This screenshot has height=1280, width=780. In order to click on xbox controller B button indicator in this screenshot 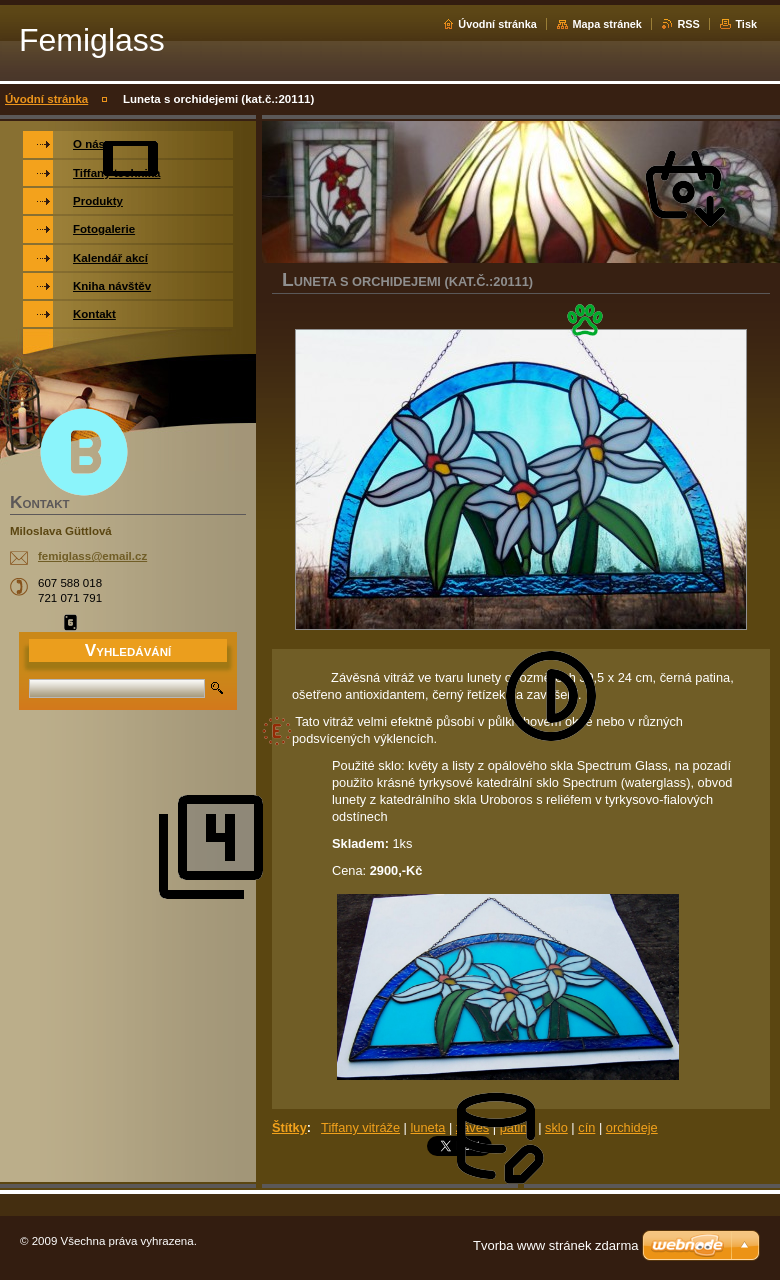, I will do `click(84, 452)`.